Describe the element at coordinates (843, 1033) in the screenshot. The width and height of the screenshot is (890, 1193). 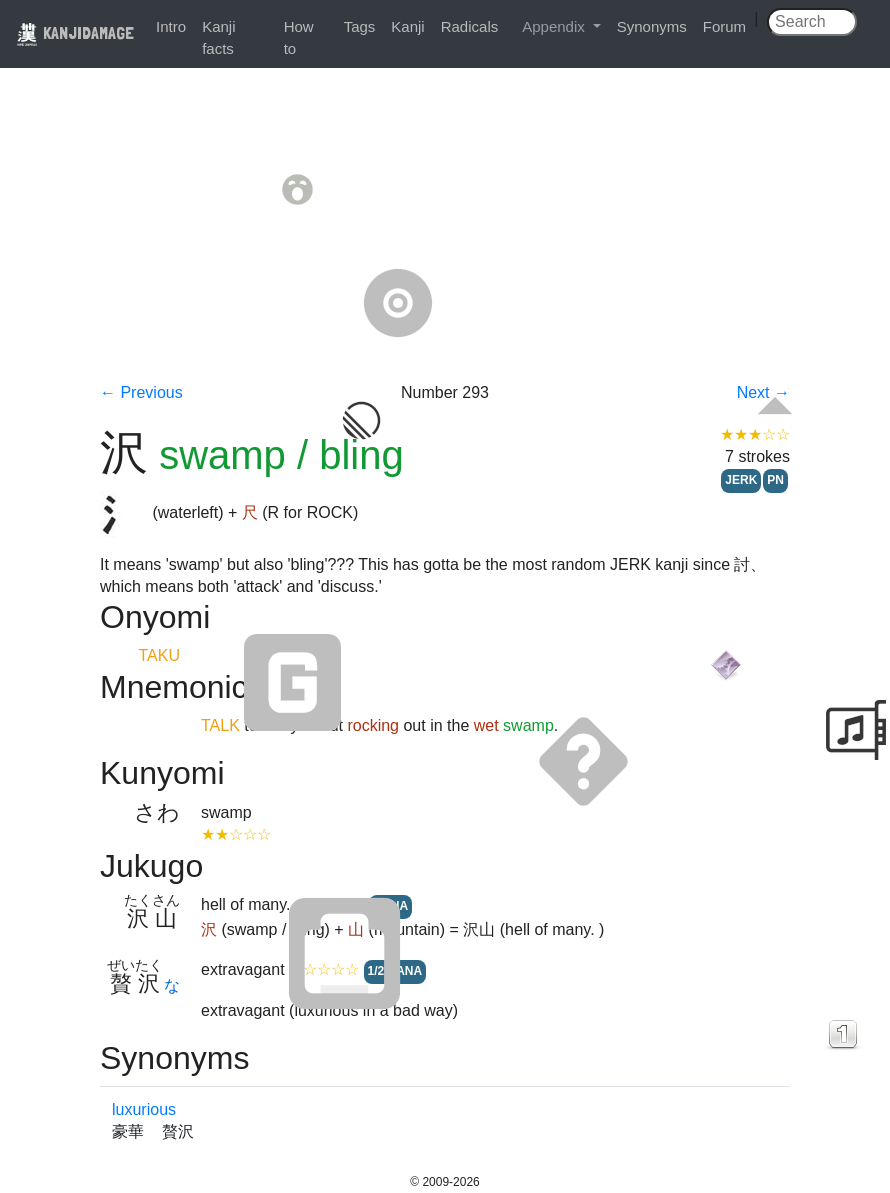
I see `reset zoom to 100% or original size` at that location.